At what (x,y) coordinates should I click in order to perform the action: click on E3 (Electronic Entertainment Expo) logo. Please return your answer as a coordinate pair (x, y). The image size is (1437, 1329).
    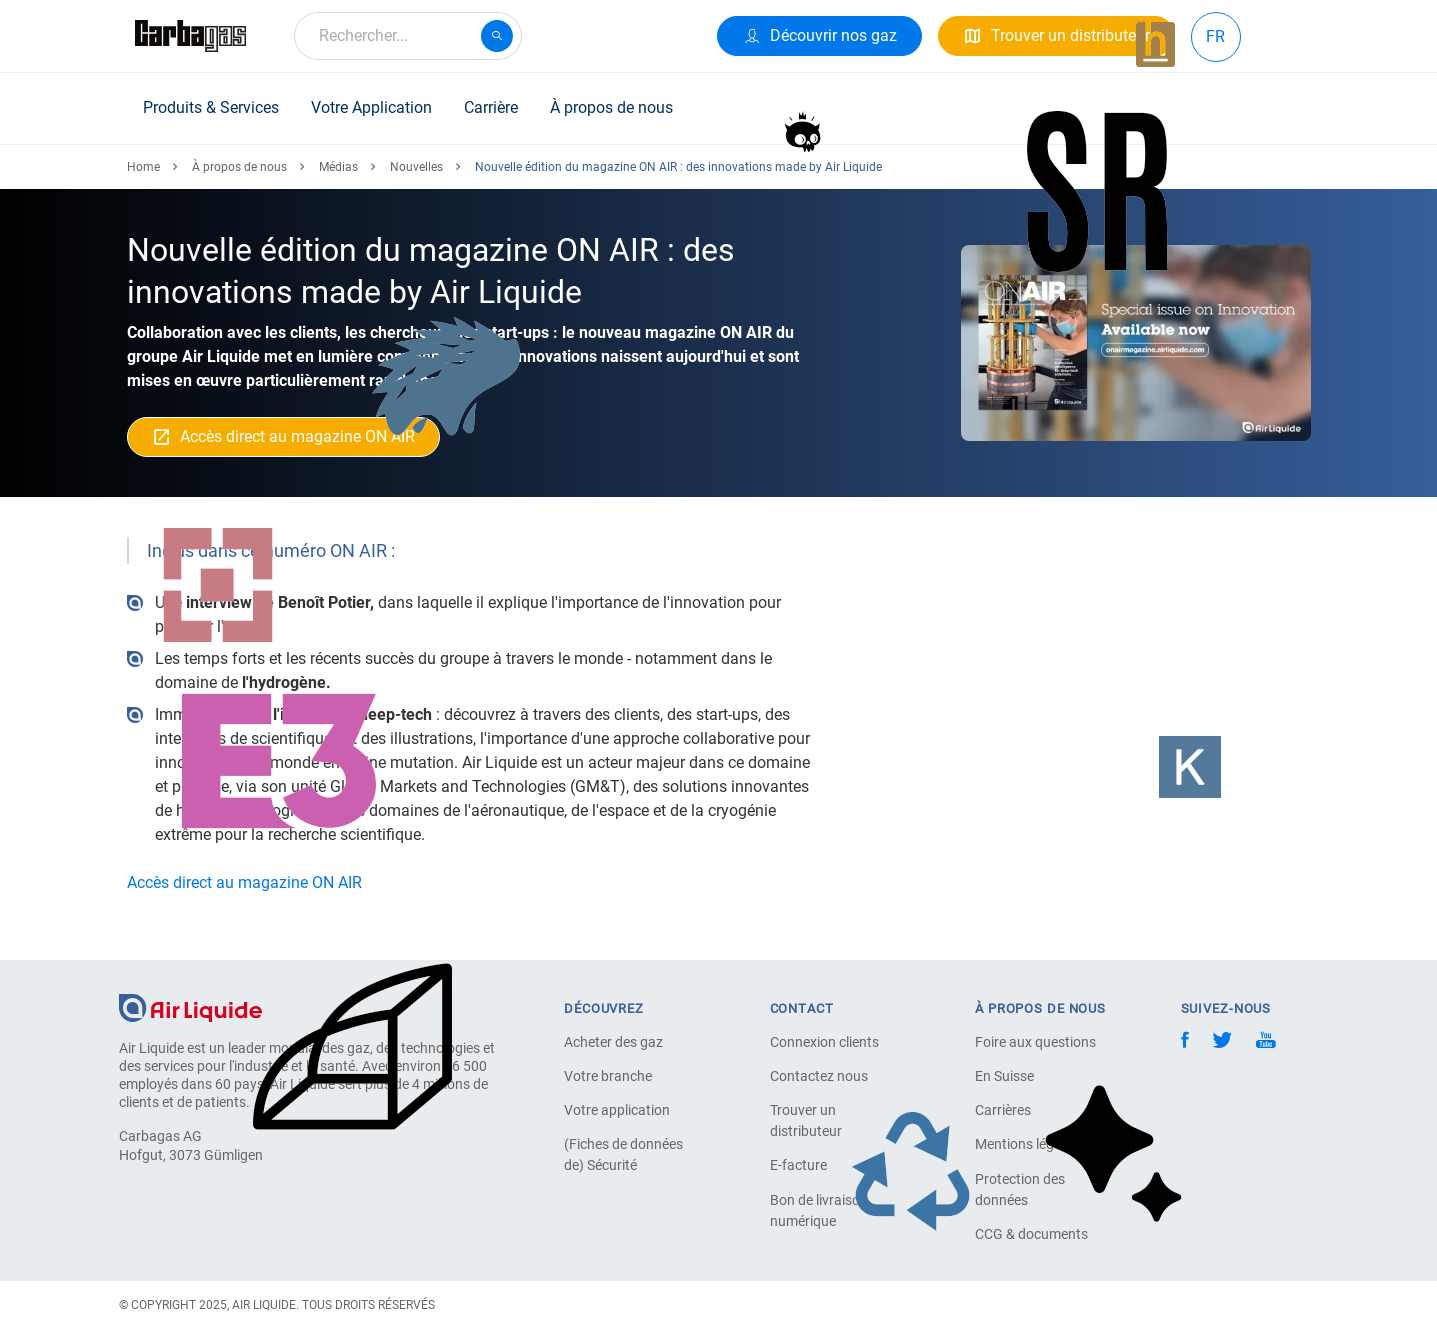
    Looking at the image, I should click on (279, 761).